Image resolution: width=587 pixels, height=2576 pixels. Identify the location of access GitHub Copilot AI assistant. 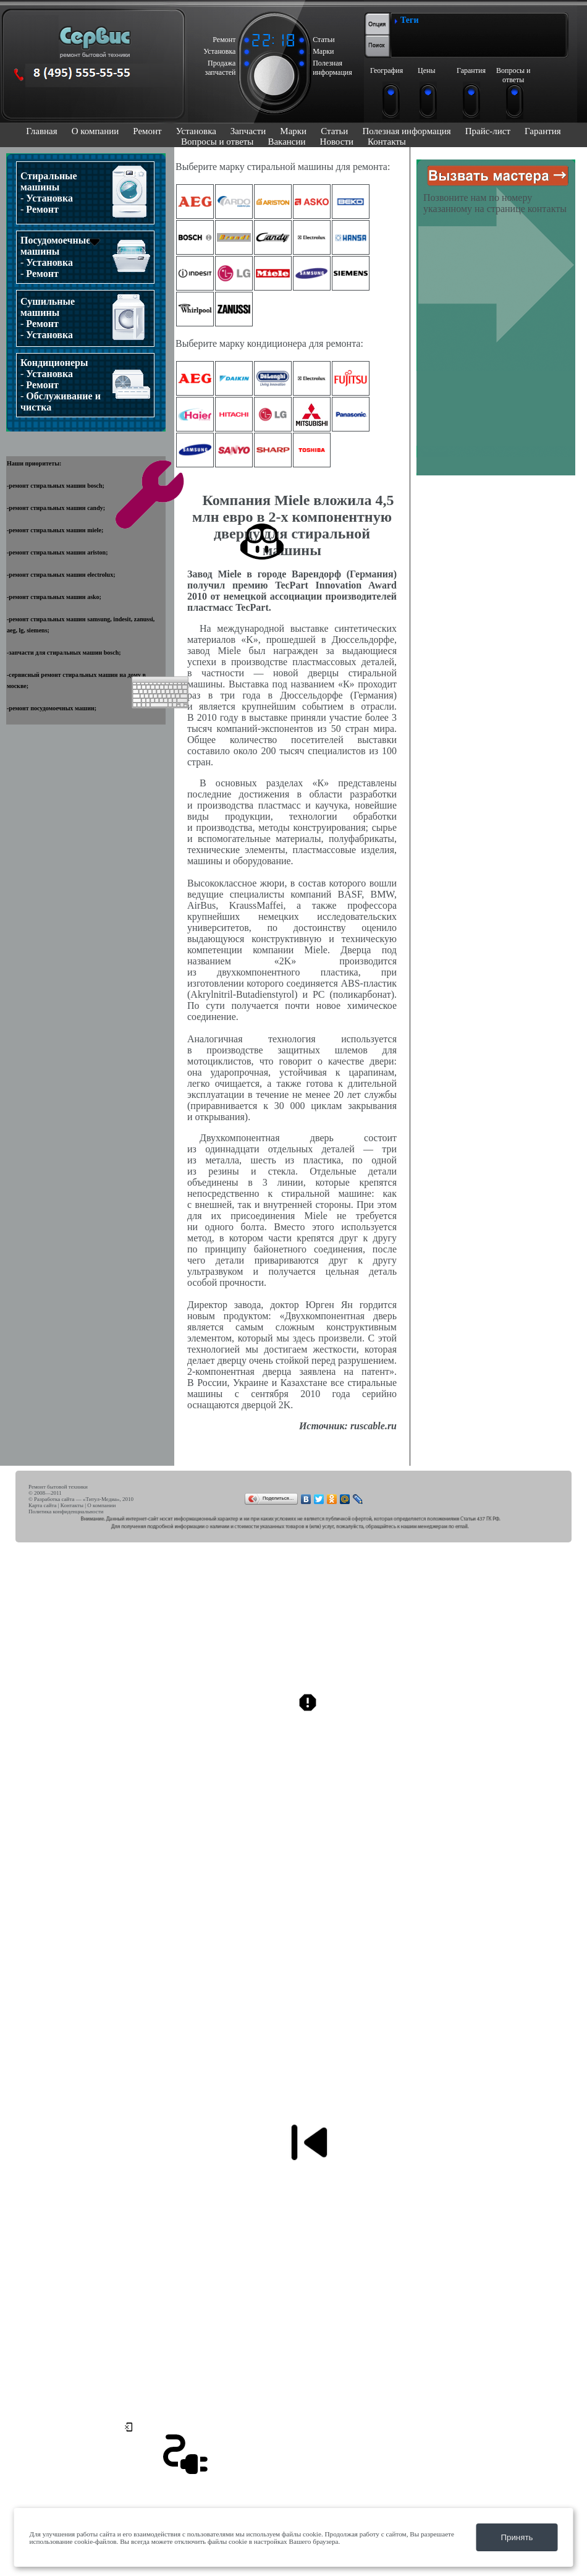
(262, 542).